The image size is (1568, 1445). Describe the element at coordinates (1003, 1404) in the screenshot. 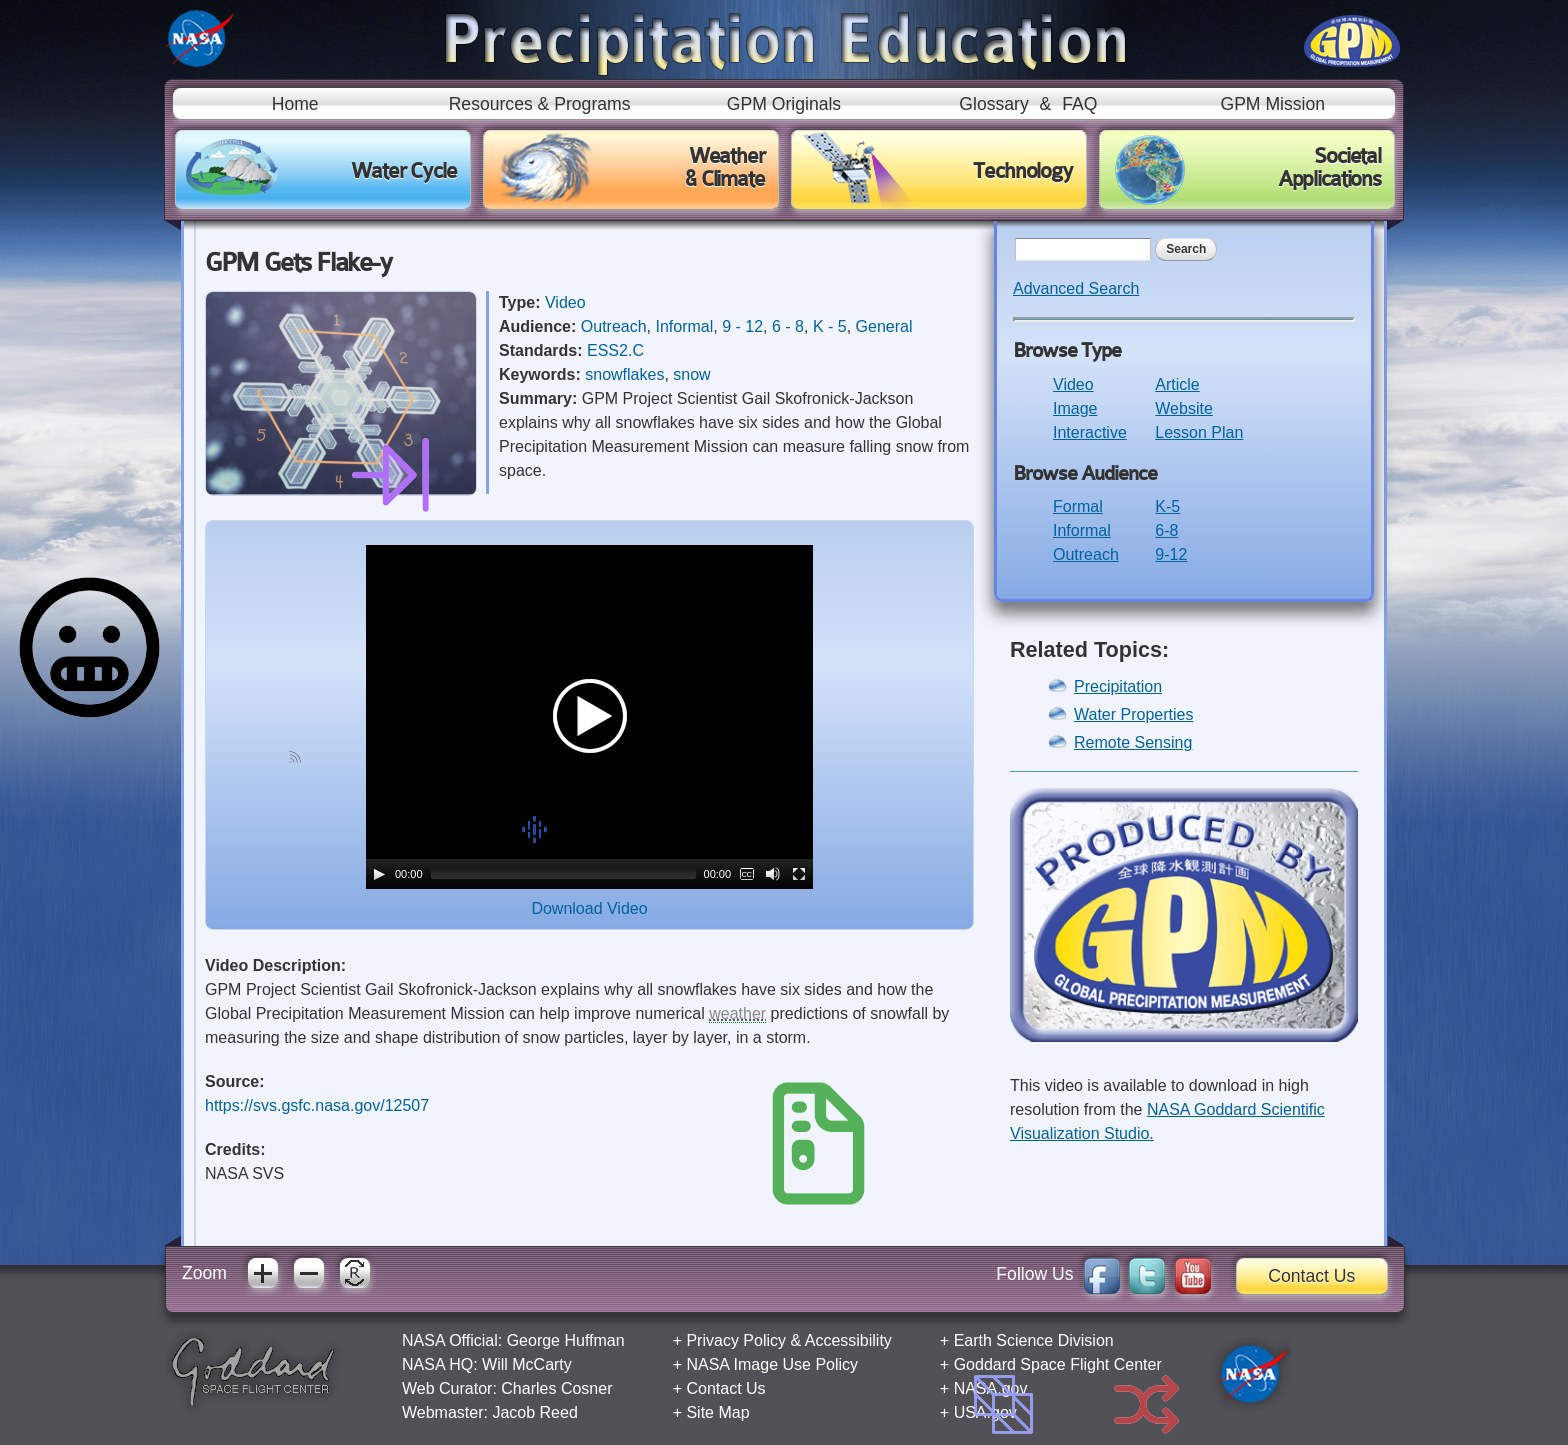

I see `exclude overlapping areas in shape editing` at that location.